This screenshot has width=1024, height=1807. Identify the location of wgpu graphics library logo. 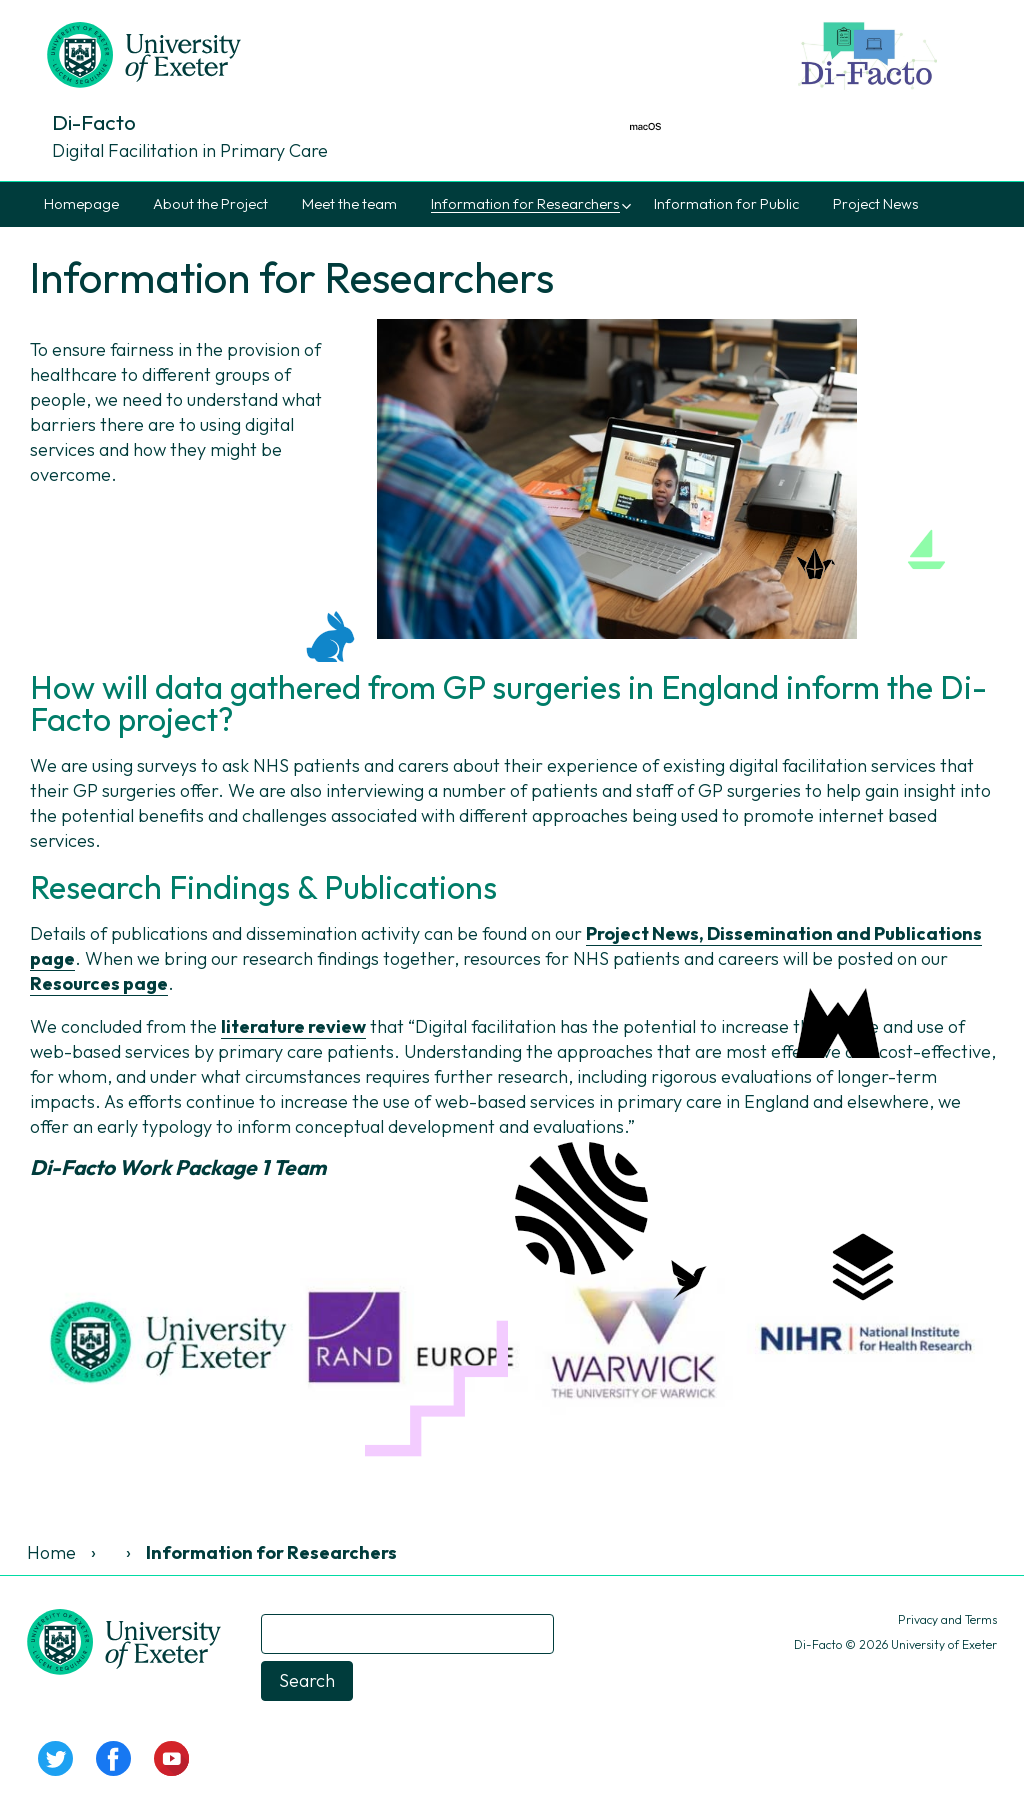
(838, 1023).